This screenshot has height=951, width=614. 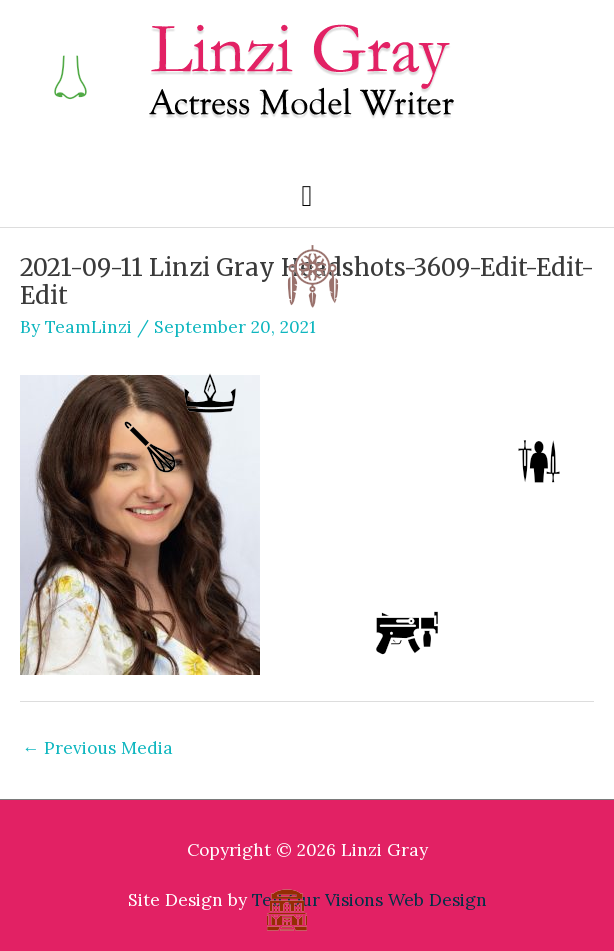 What do you see at coordinates (312, 276) in the screenshot?
I see `access dream journal or sleep tracking features` at bounding box center [312, 276].